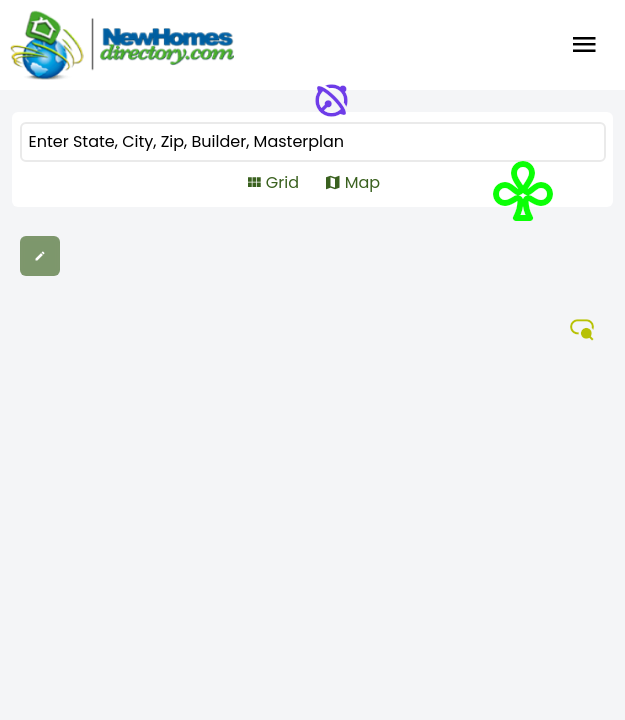 Image resolution: width=625 pixels, height=720 pixels. I want to click on represents the clubs suit in a card or poker game, so click(523, 191).